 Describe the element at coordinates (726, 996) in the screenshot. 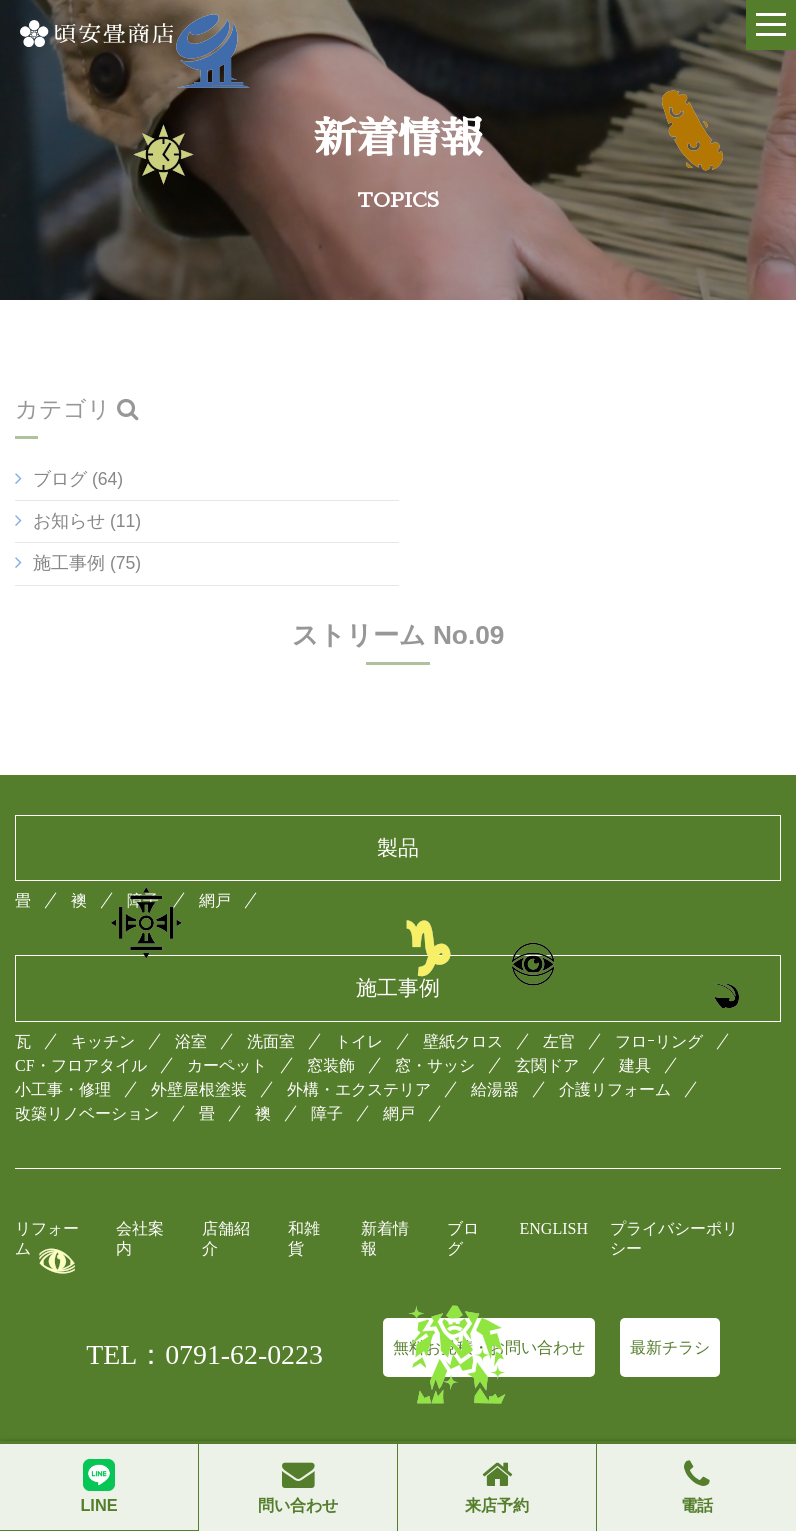

I see `go back to previous screen` at that location.